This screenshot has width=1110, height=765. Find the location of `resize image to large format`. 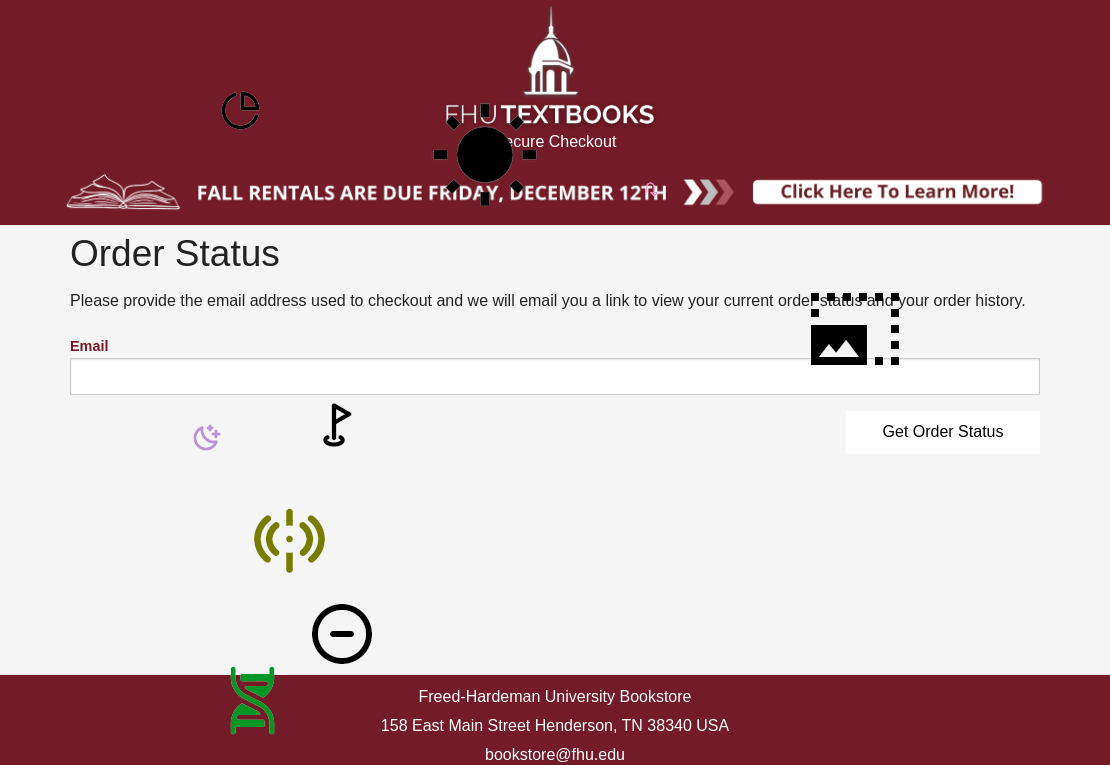

resize image to large format is located at coordinates (855, 329).